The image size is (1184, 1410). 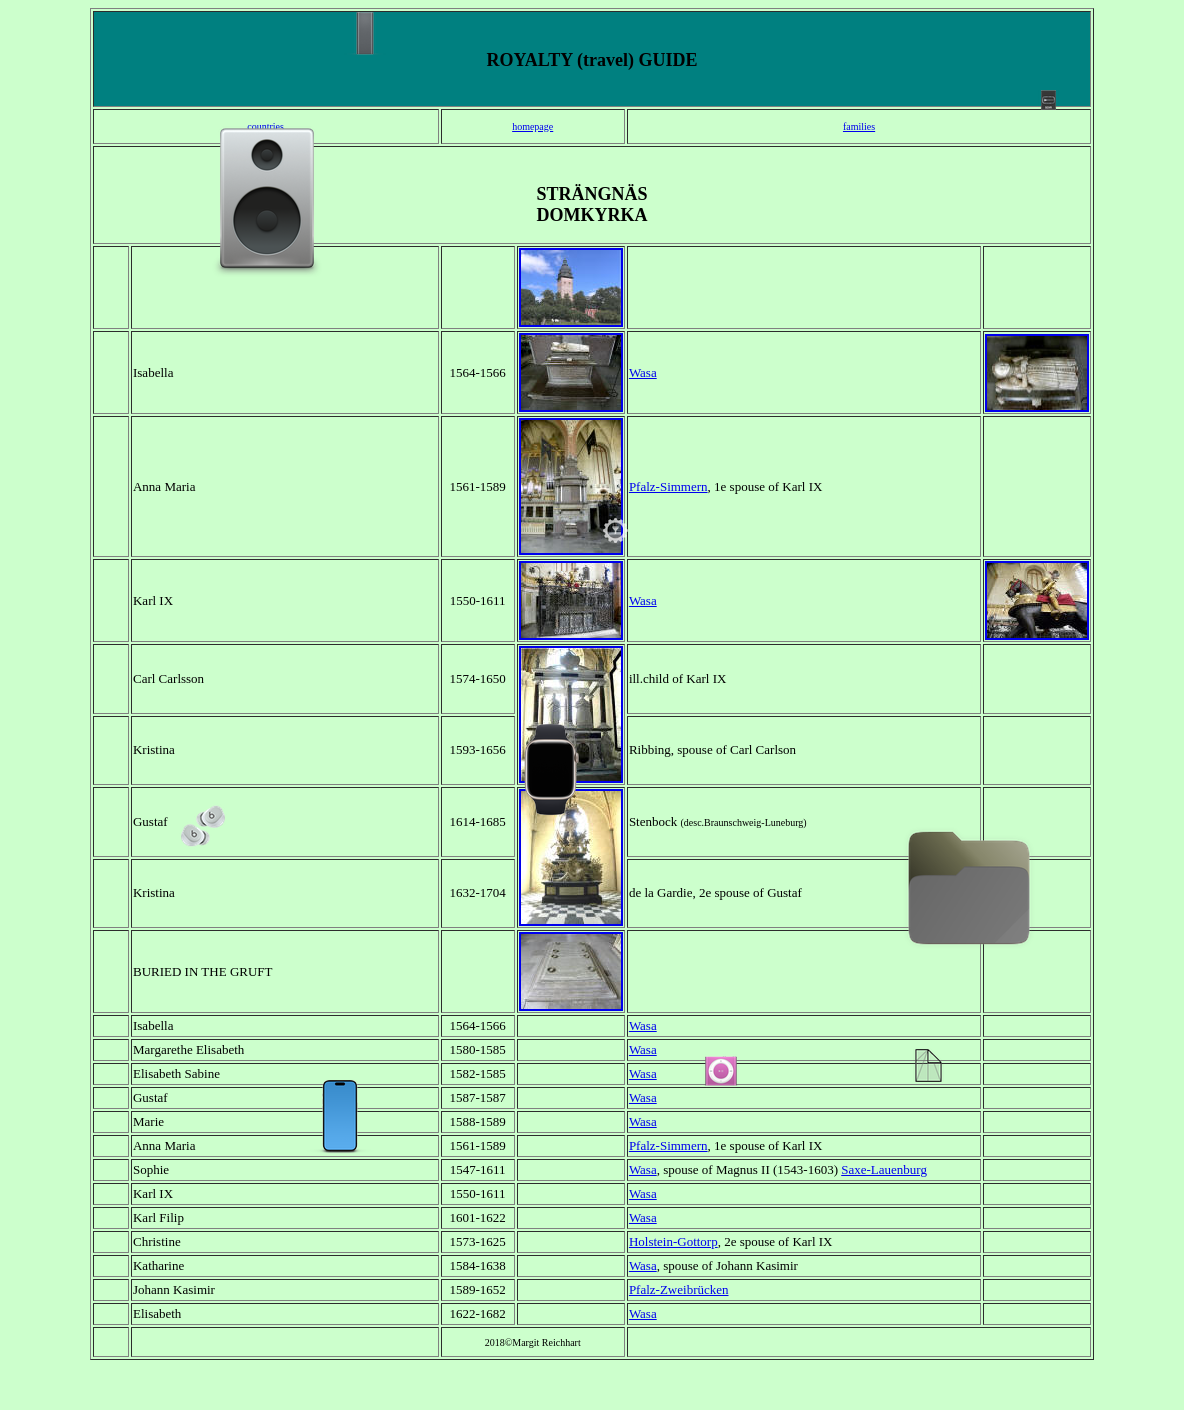 I want to click on indicates a valid drop target for dragging files, so click(x=969, y=888).